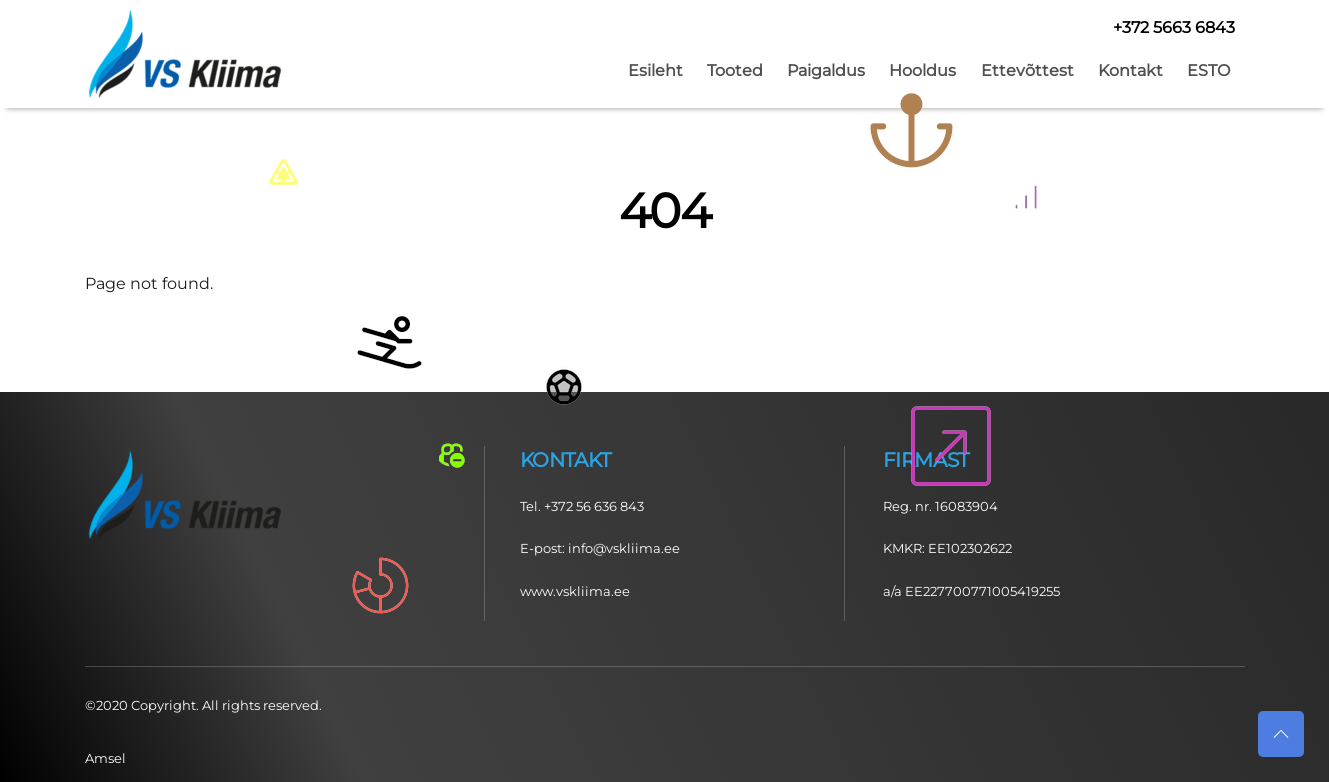  I want to click on indicates medium cellular signal strength, so click(1037, 190).